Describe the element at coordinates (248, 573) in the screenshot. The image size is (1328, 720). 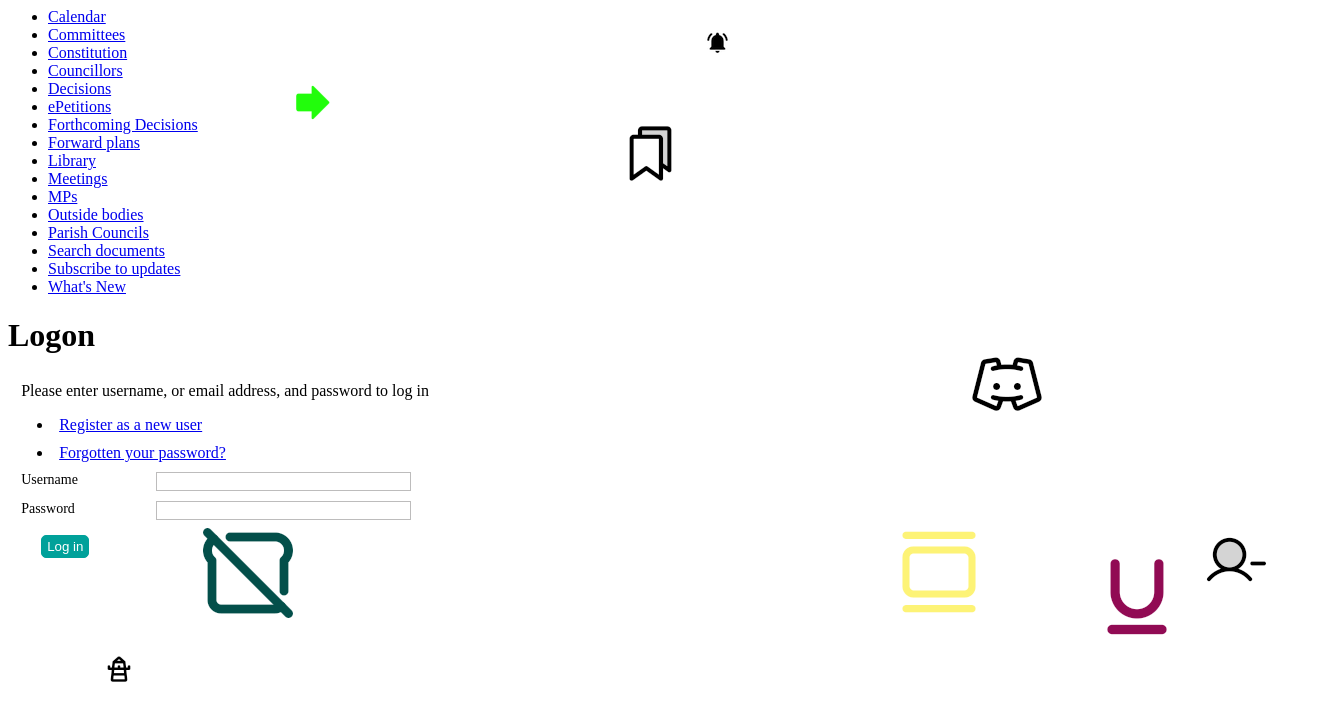
I see `indicates gluten-free or bread-free option` at that location.